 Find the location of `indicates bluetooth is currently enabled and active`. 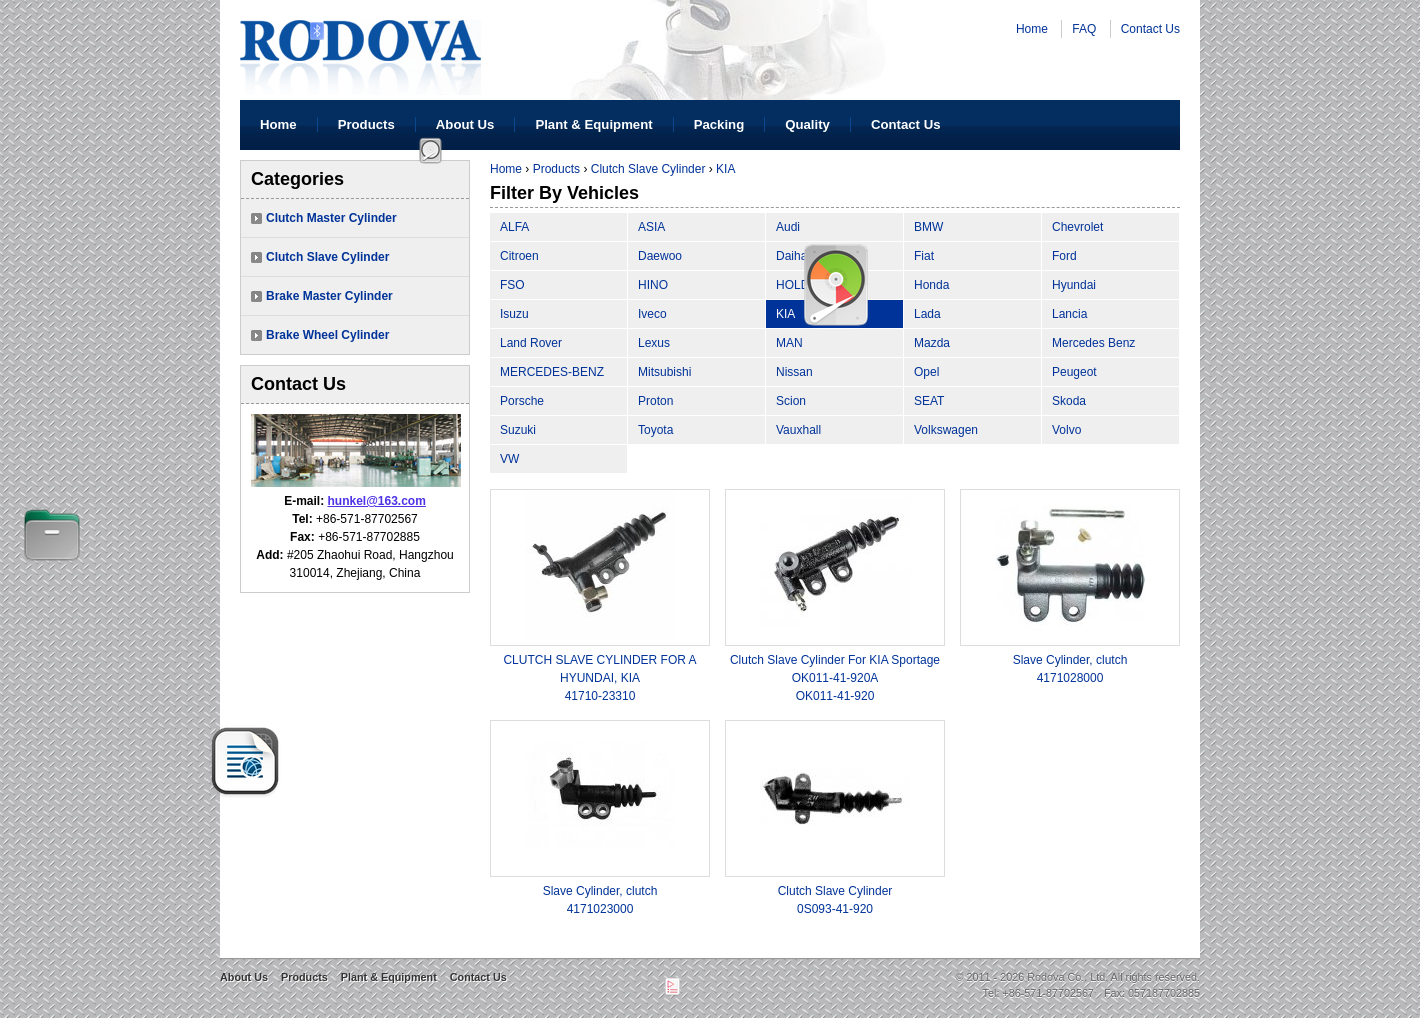

indicates bluetooth is currently enabled and active is located at coordinates (317, 31).